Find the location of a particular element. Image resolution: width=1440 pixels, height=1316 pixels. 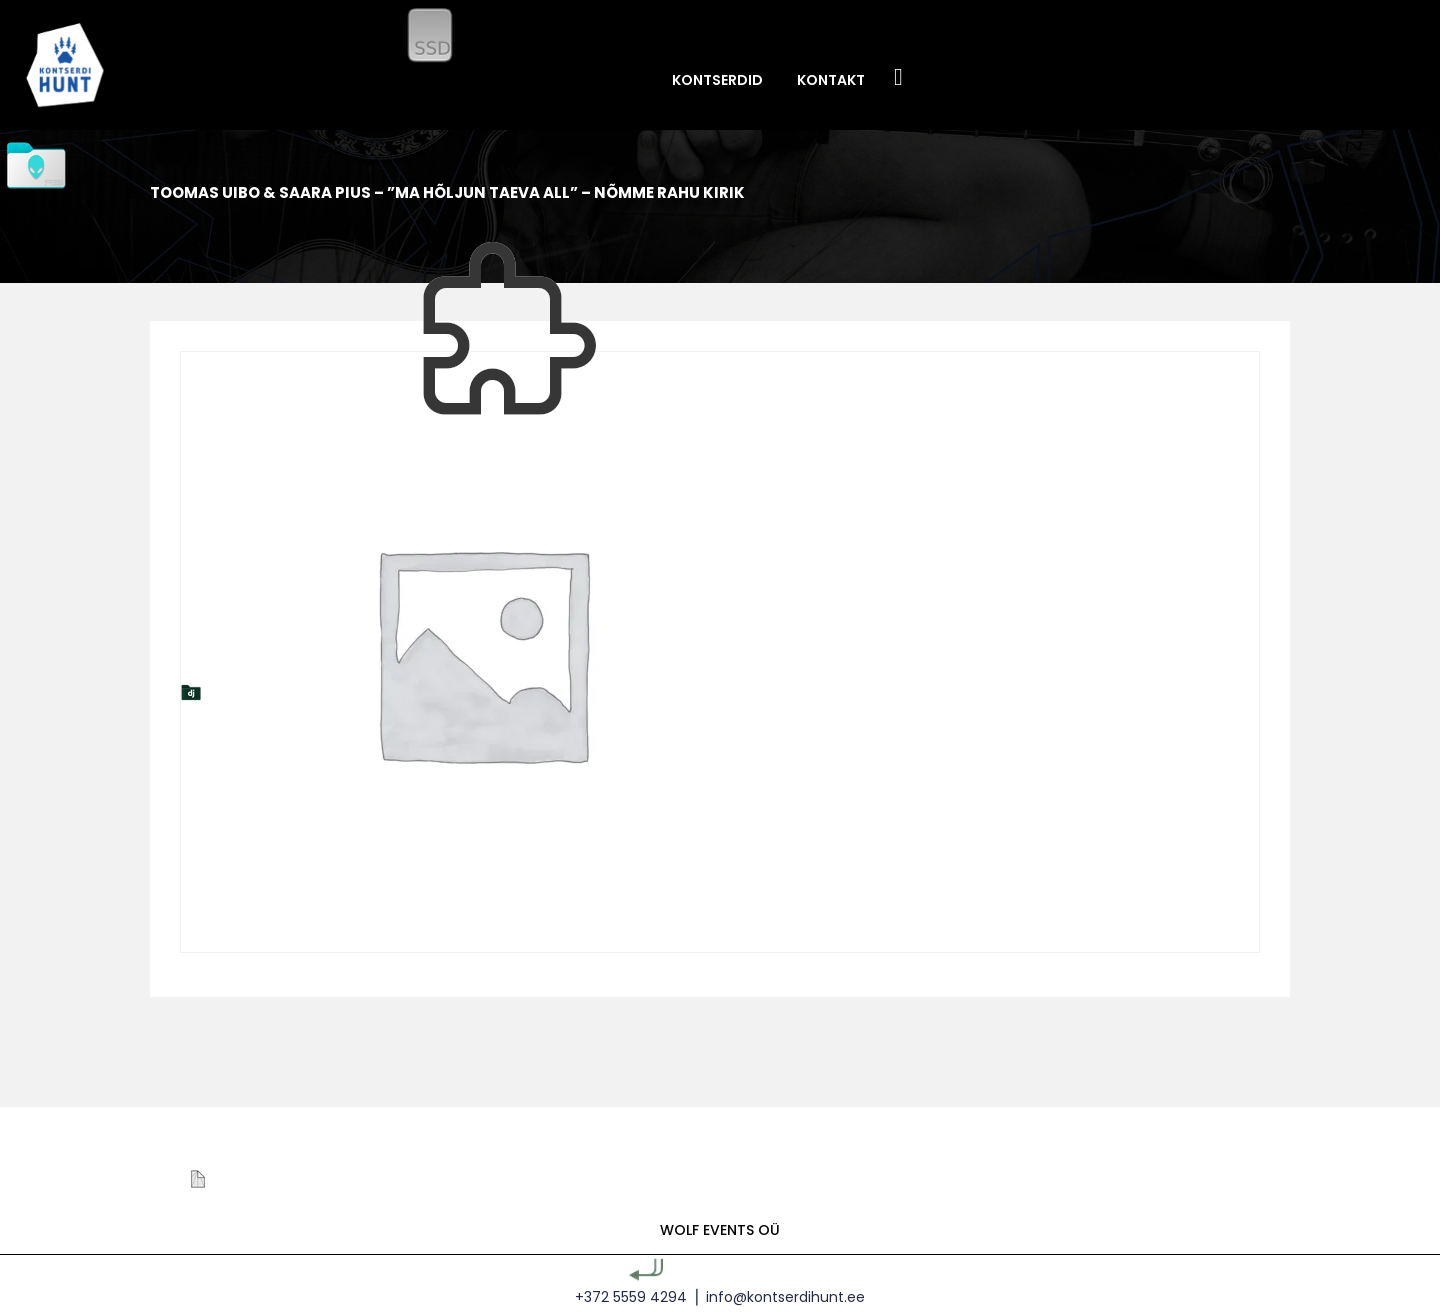

access plugin settings and preferences is located at coordinates (504, 334).